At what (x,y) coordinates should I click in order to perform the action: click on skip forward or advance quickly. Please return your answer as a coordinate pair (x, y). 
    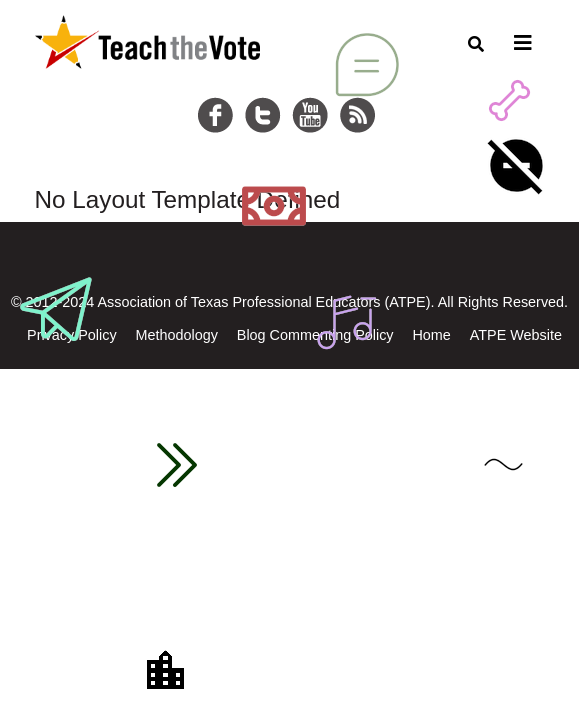
    Looking at the image, I should click on (177, 465).